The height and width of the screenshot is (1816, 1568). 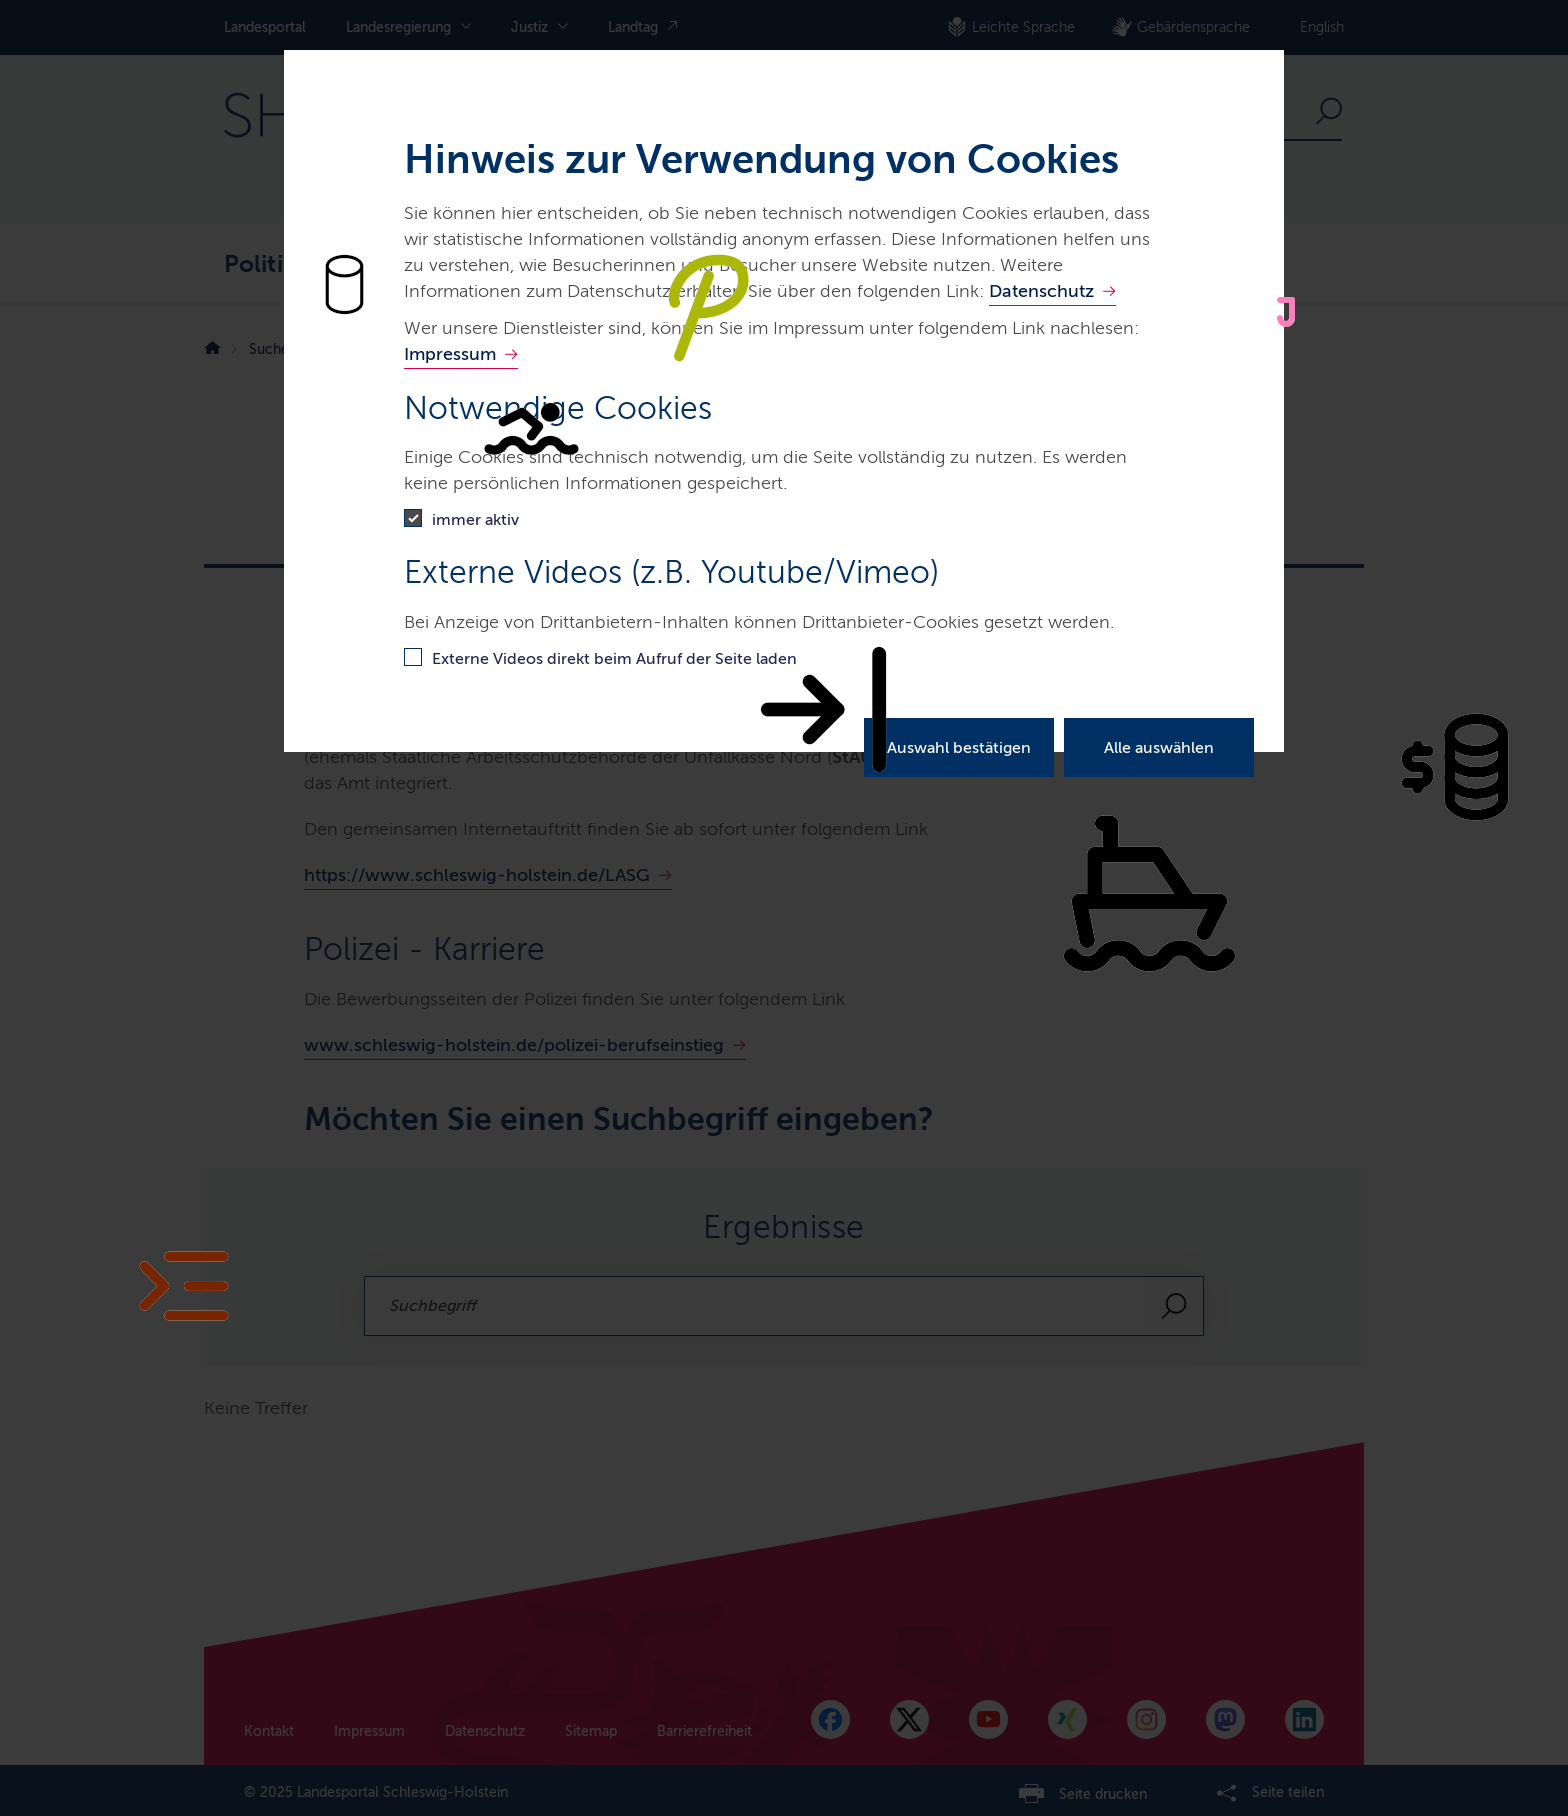 What do you see at coordinates (1286, 312) in the screenshot?
I see `indicates items or sections starting with the letter J` at bounding box center [1286, 312].